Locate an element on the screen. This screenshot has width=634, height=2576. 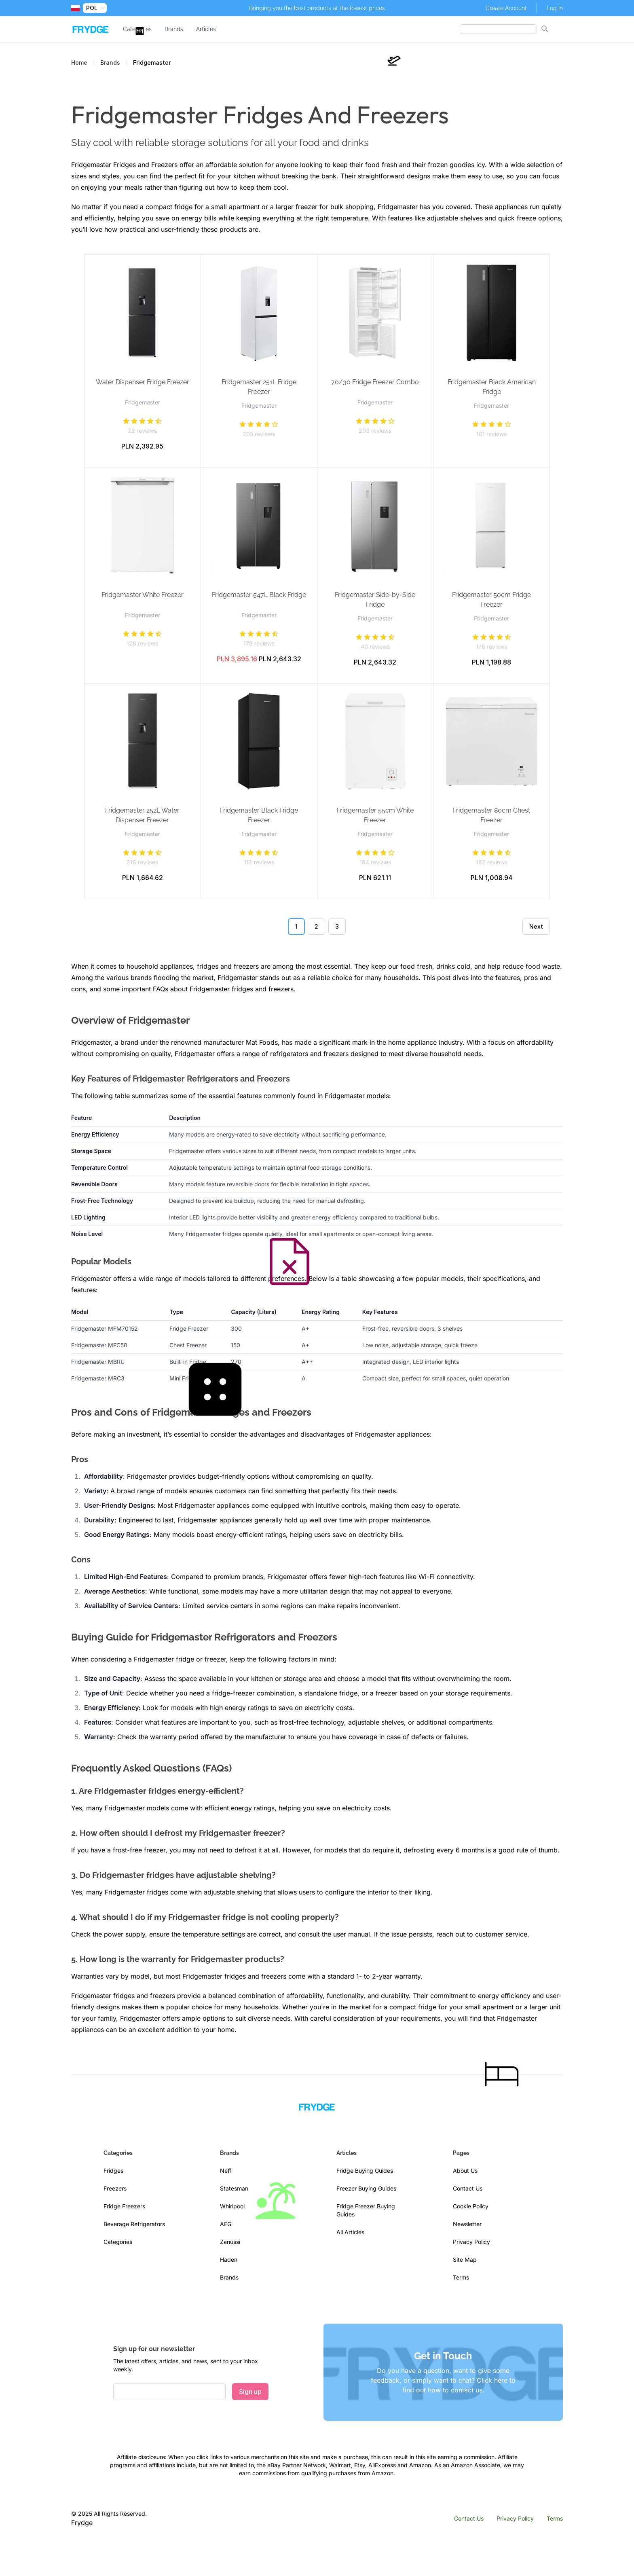
delete or remove a file is located at coordinates (290, 1262).